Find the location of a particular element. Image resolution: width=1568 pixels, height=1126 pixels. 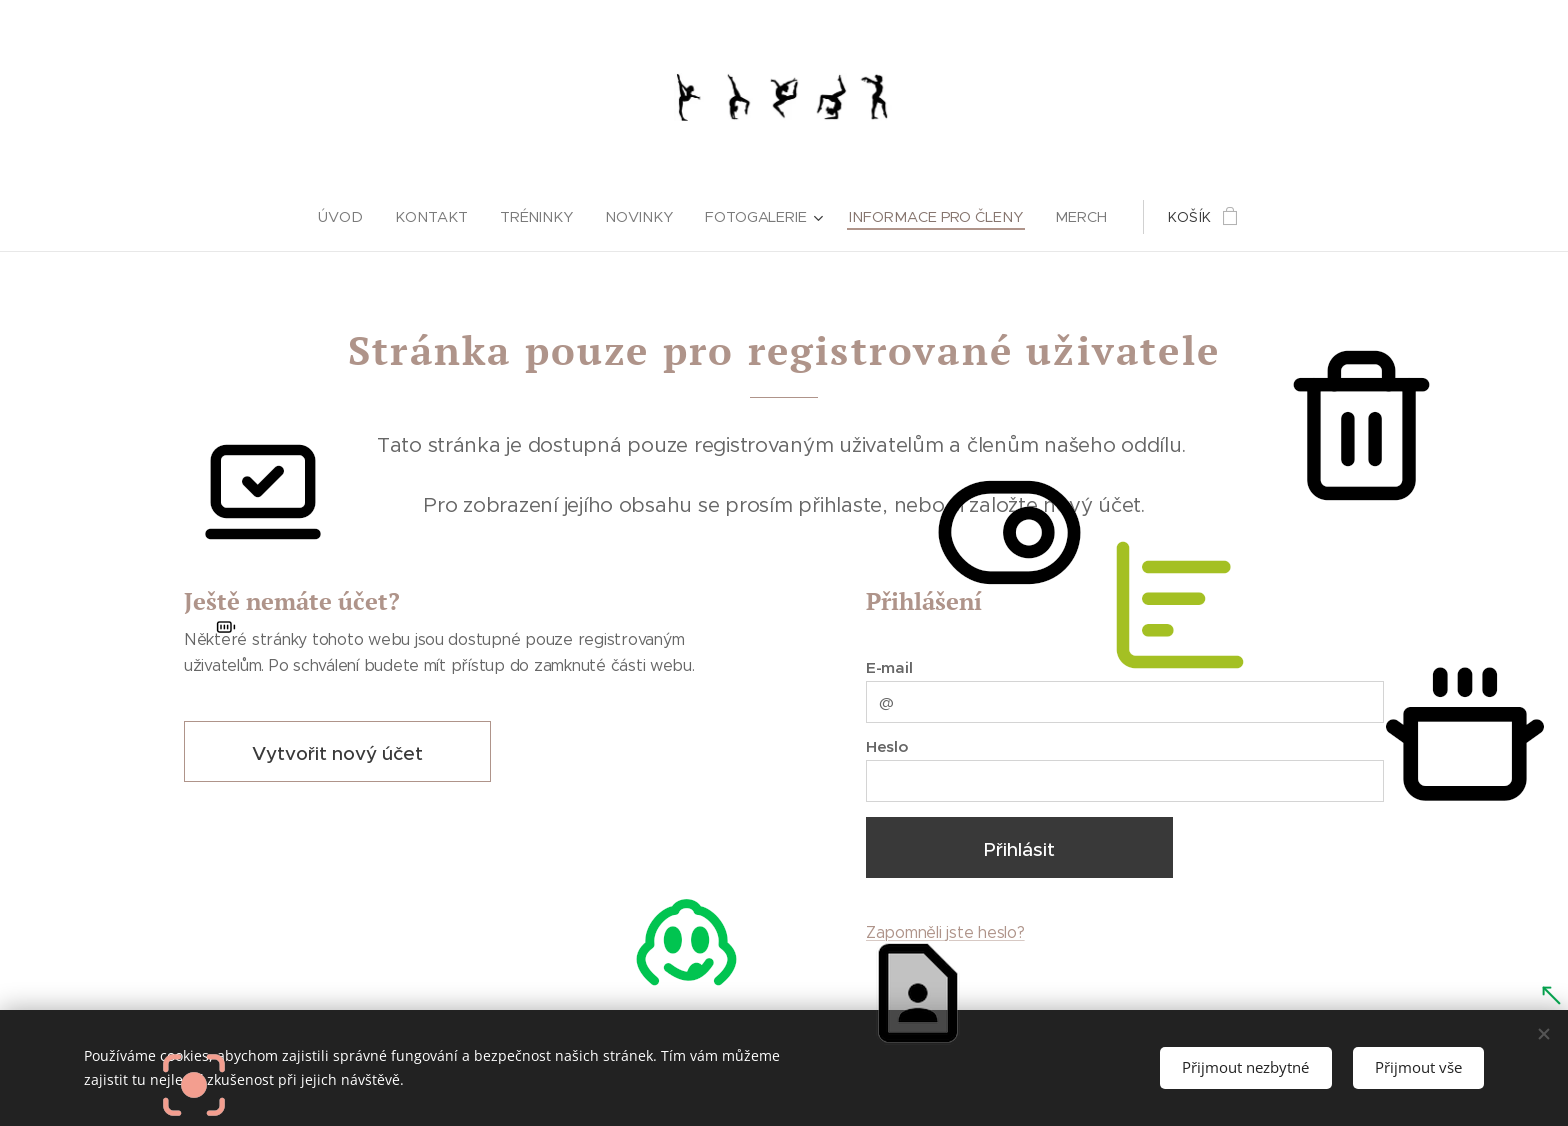

view contact details is located at coordinates (918, 993).